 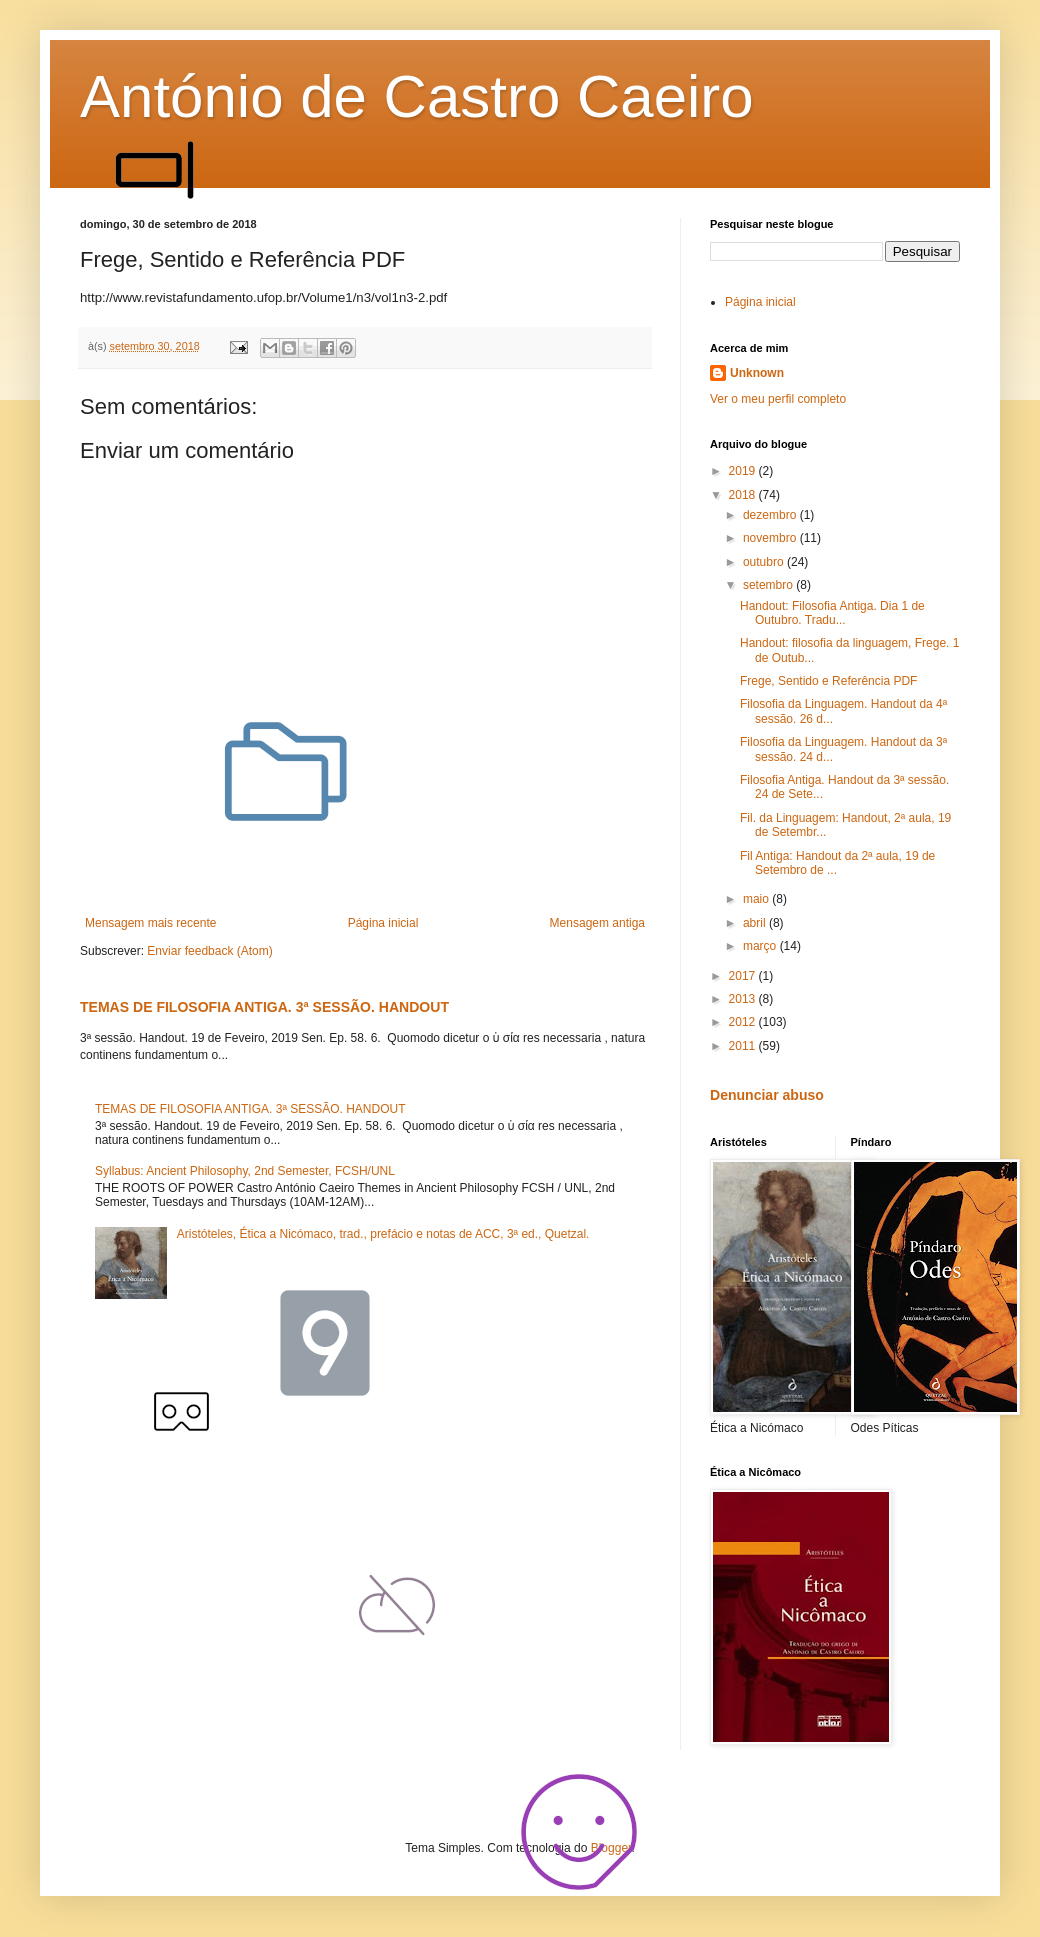 I want to click on align content to the right, so click(x=156, y=170).